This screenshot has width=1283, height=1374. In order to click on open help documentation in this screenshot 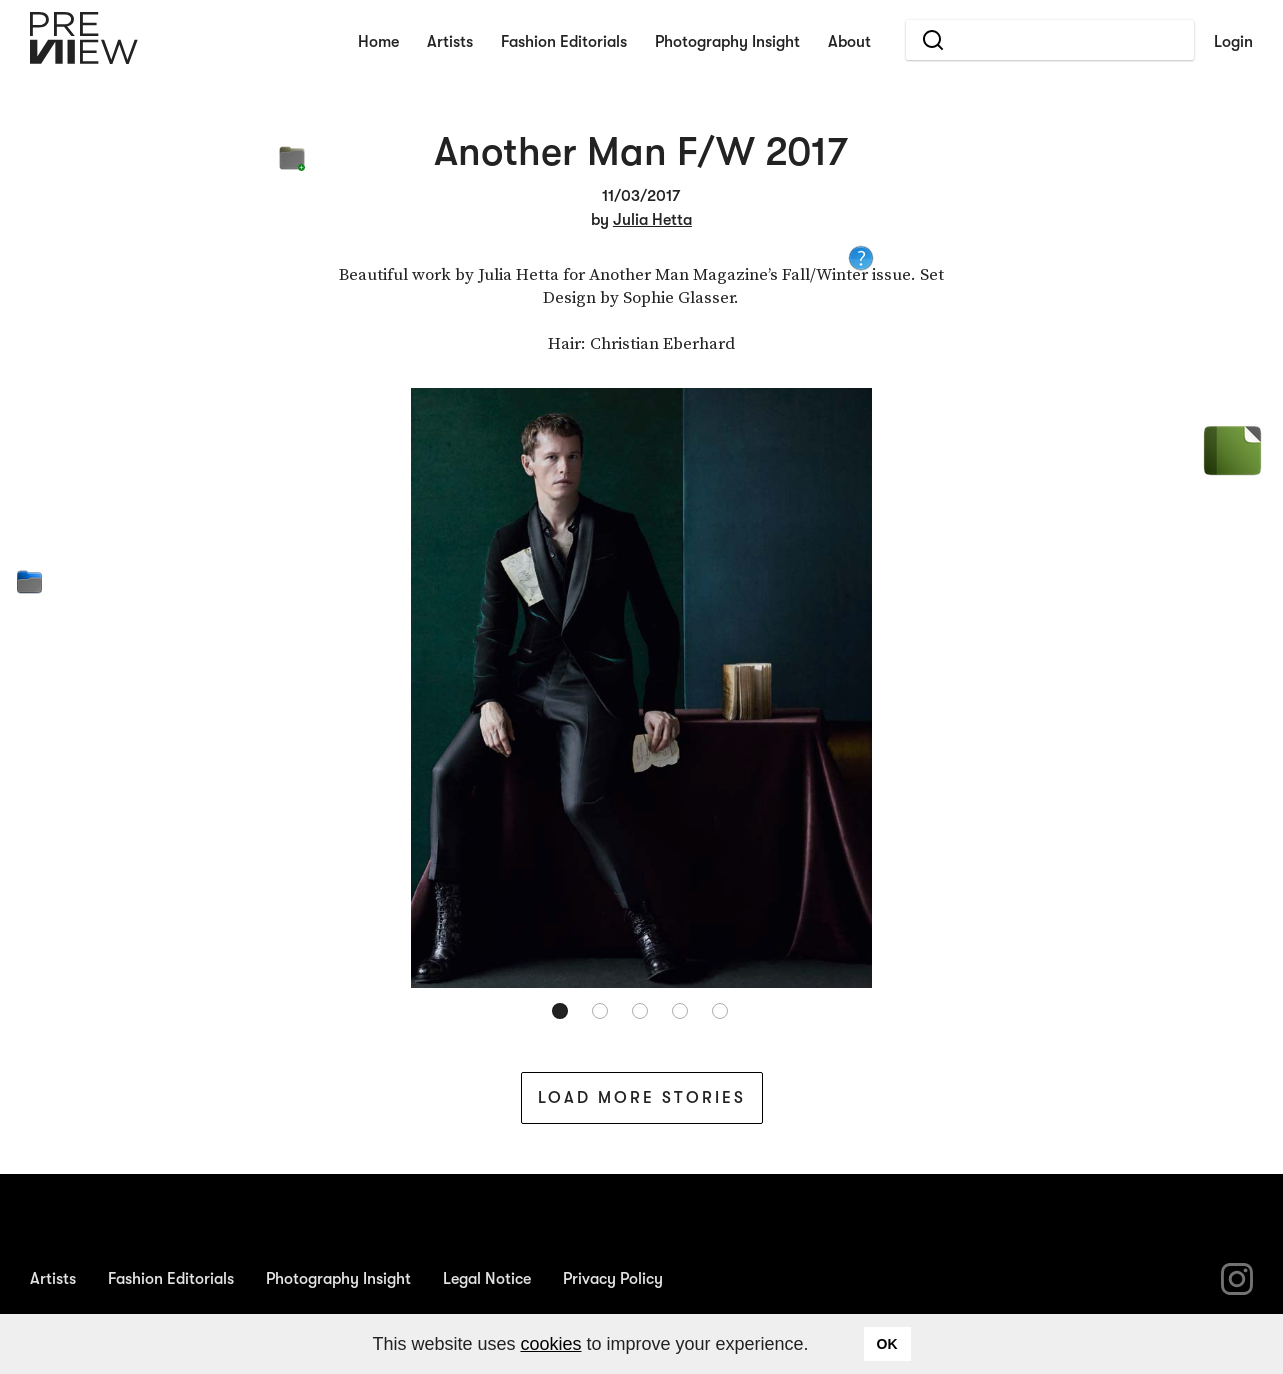, I will do `click(861, 258)`.